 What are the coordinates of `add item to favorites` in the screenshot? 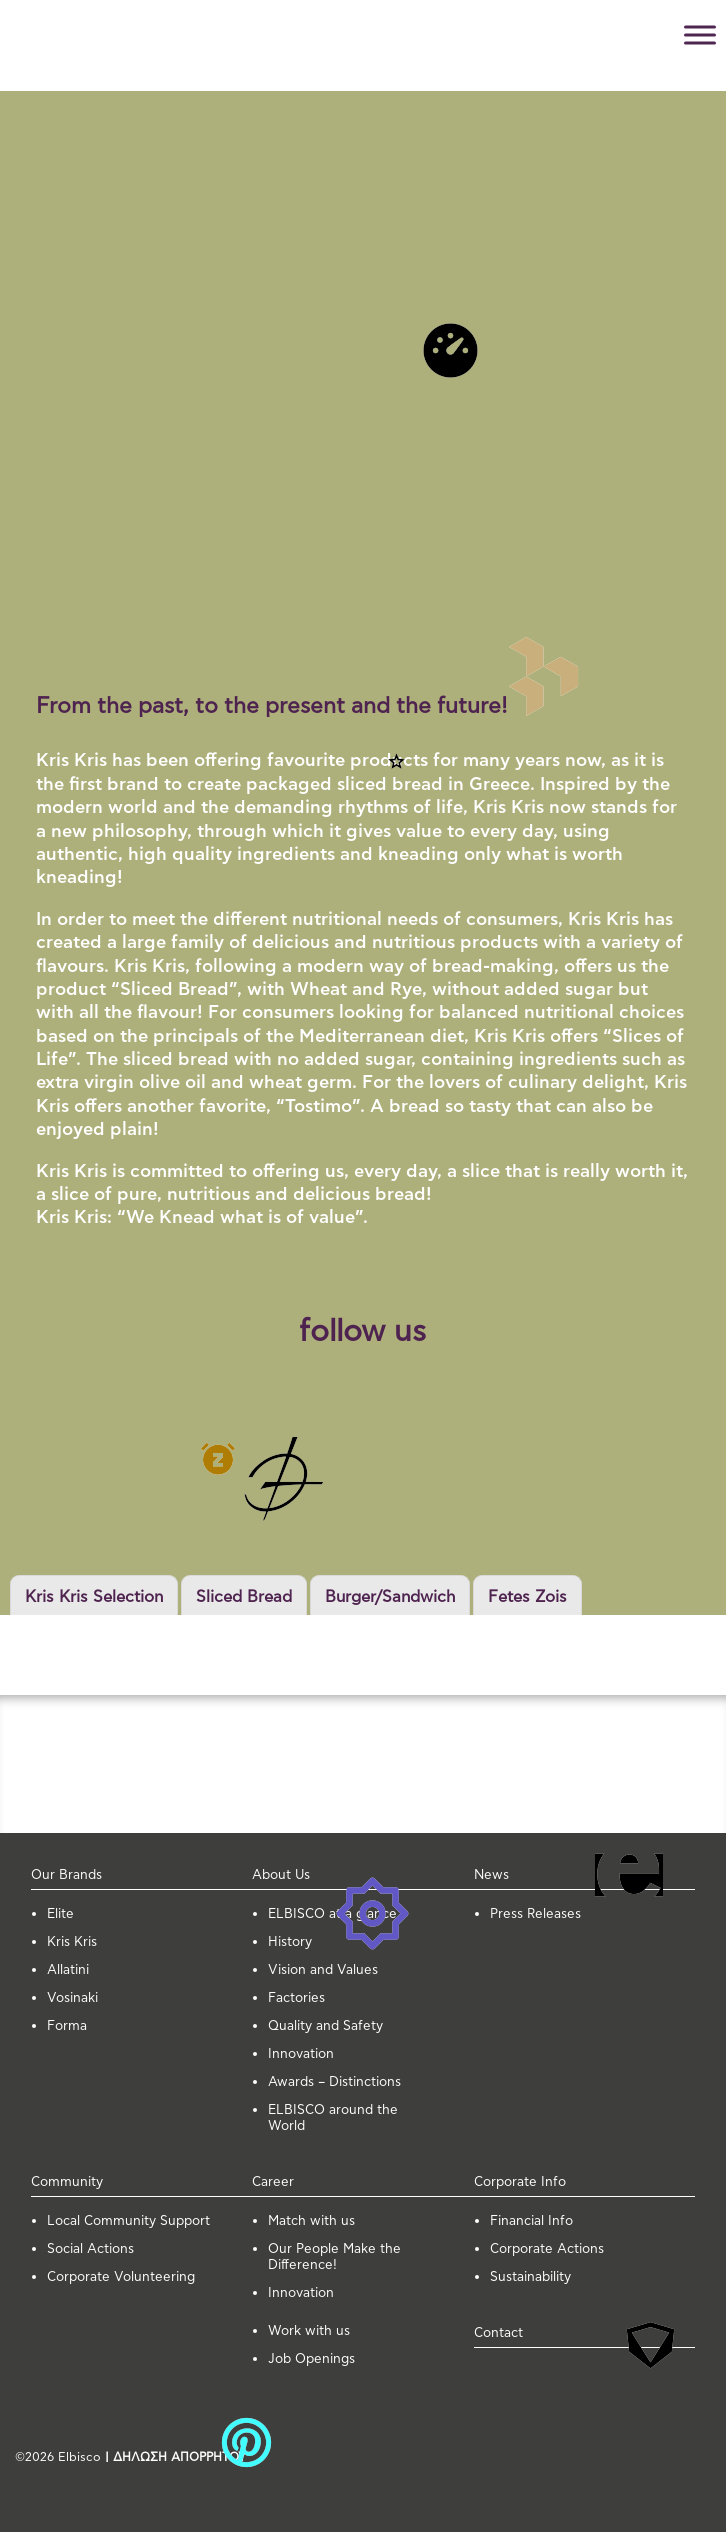 It's located at (396, 761).